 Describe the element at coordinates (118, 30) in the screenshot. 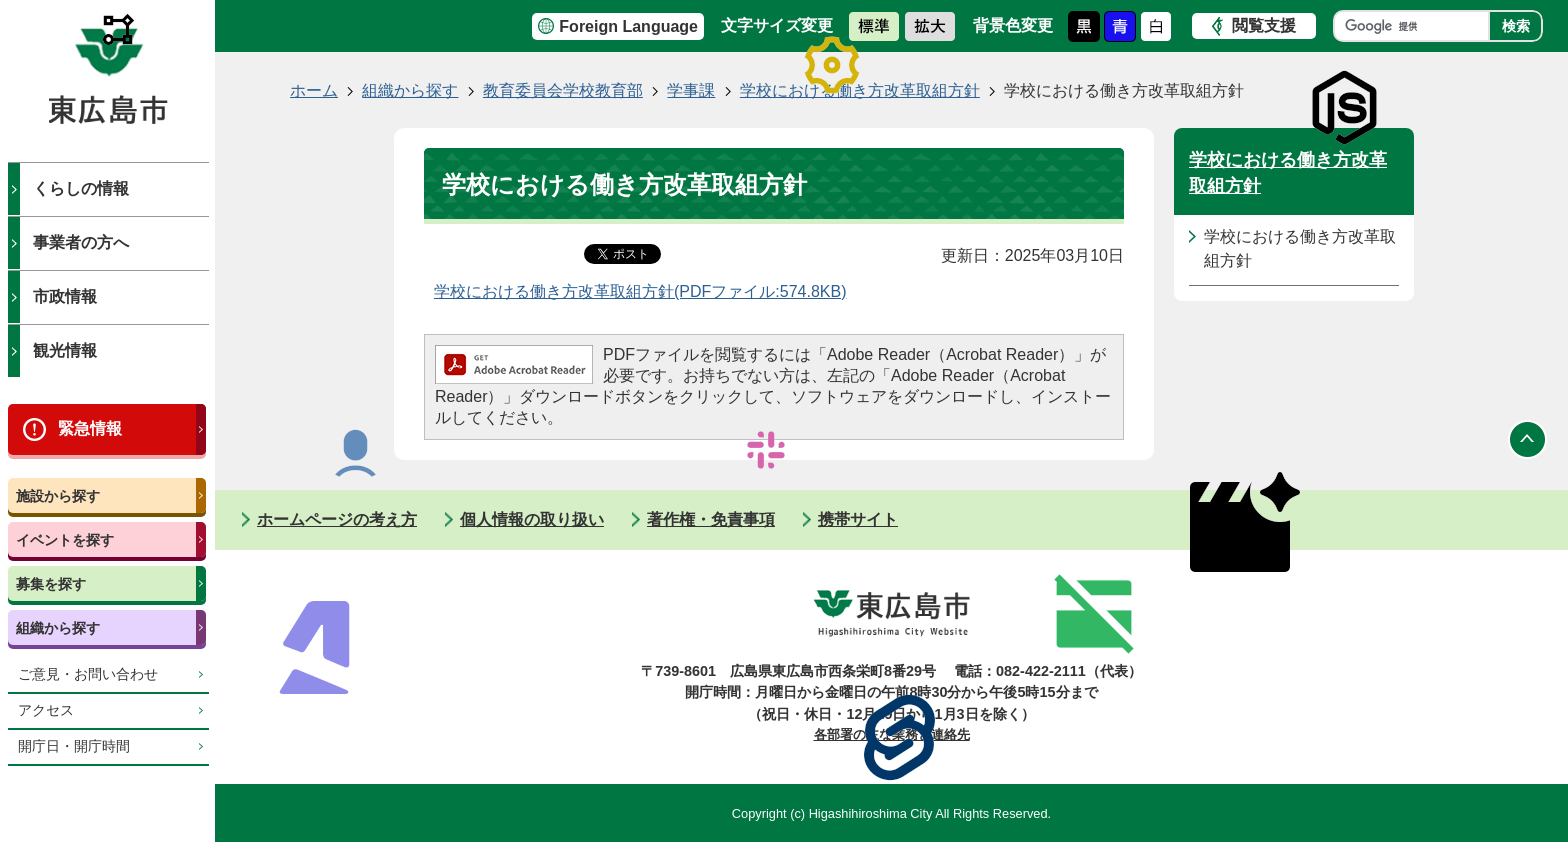

I see `create or edit a flowchart` at that location.